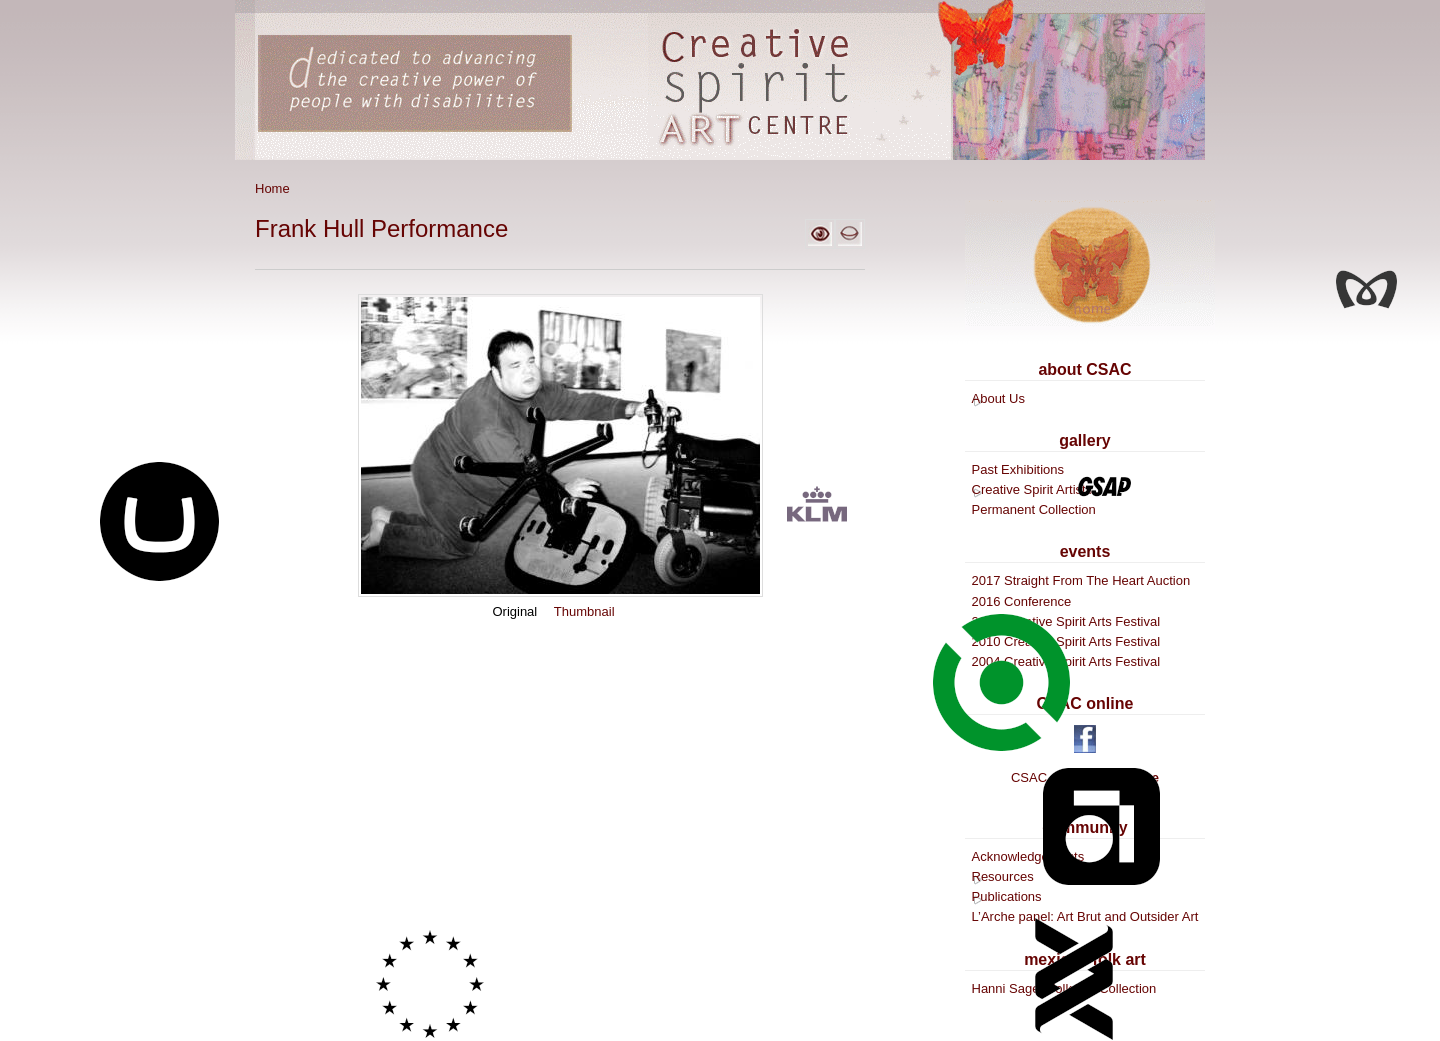 The width and height of the screenshot is (1440, 1041). Describe the element at coordinates (817, 504) in the screenshot. I see `visit KLM airline website or app` at that location.